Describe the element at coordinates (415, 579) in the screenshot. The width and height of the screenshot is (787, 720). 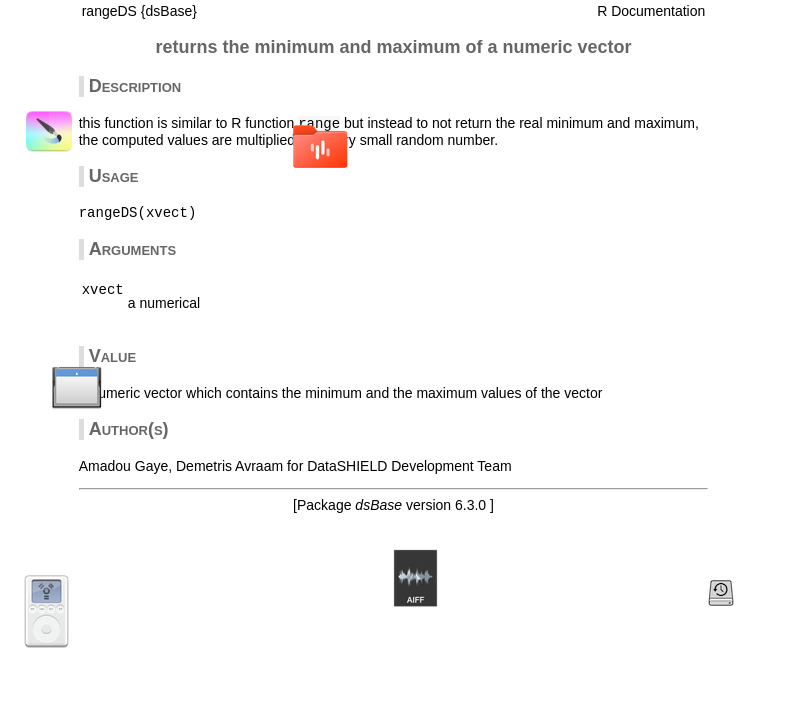
I see `an AIFF audio file in GarageBand or Logic Pro` at that location.